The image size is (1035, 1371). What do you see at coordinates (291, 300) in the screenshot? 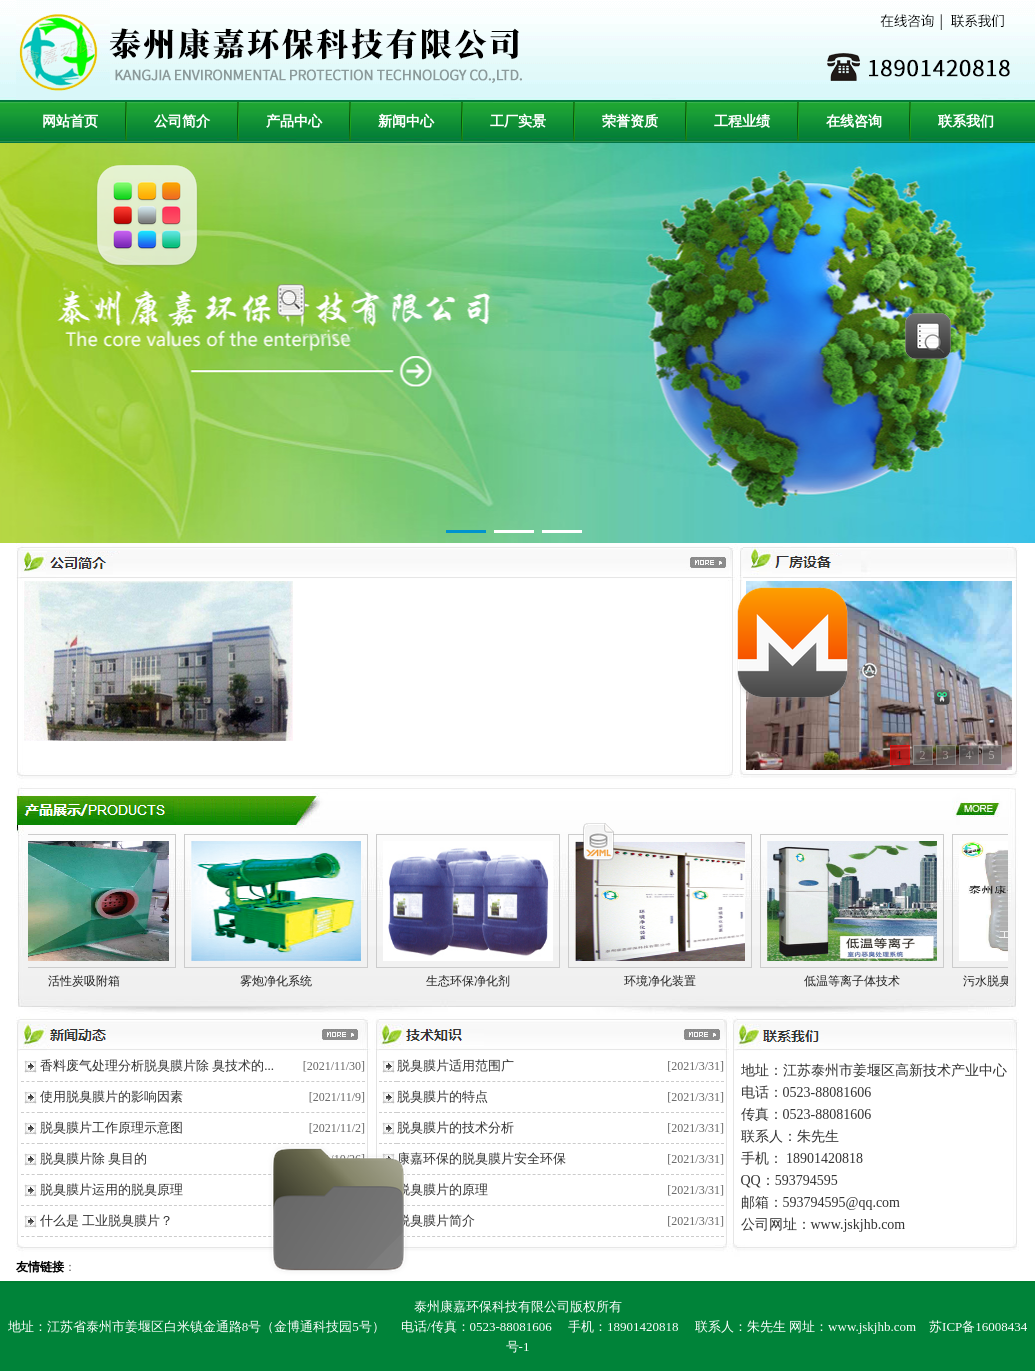
I see `open the log viewer application` at bounding box center [291, 300].